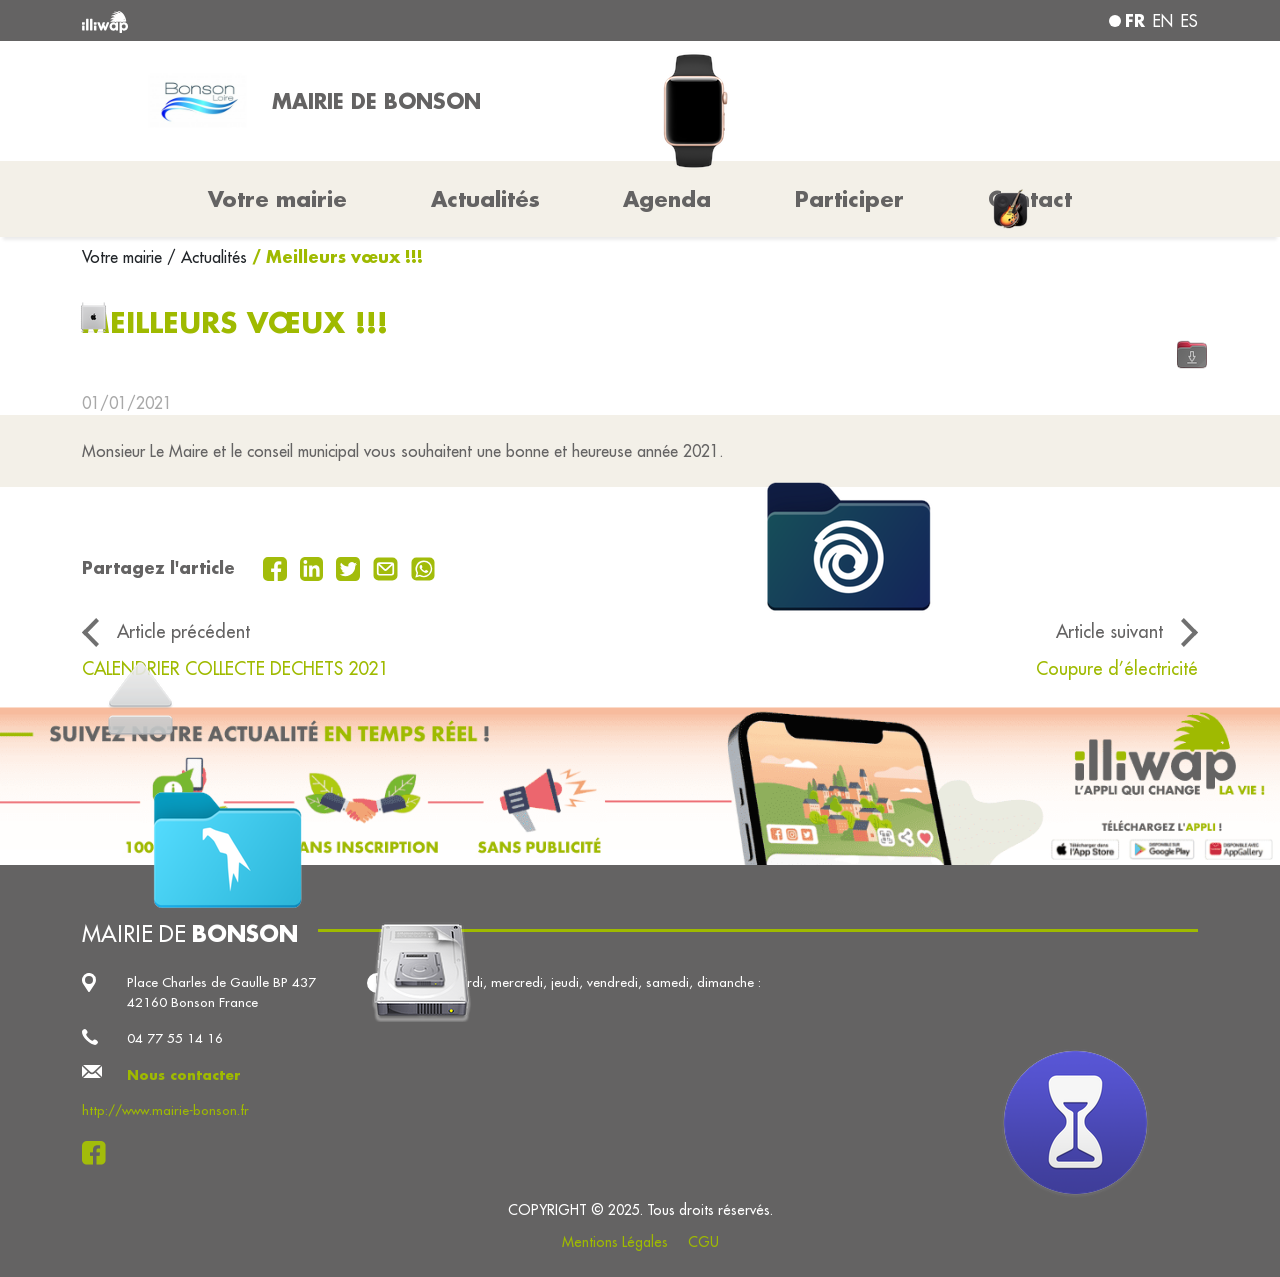  Describe the element at coordinates (140, 698) in the screenshot. I see `eject a disc or removable media` at that location.